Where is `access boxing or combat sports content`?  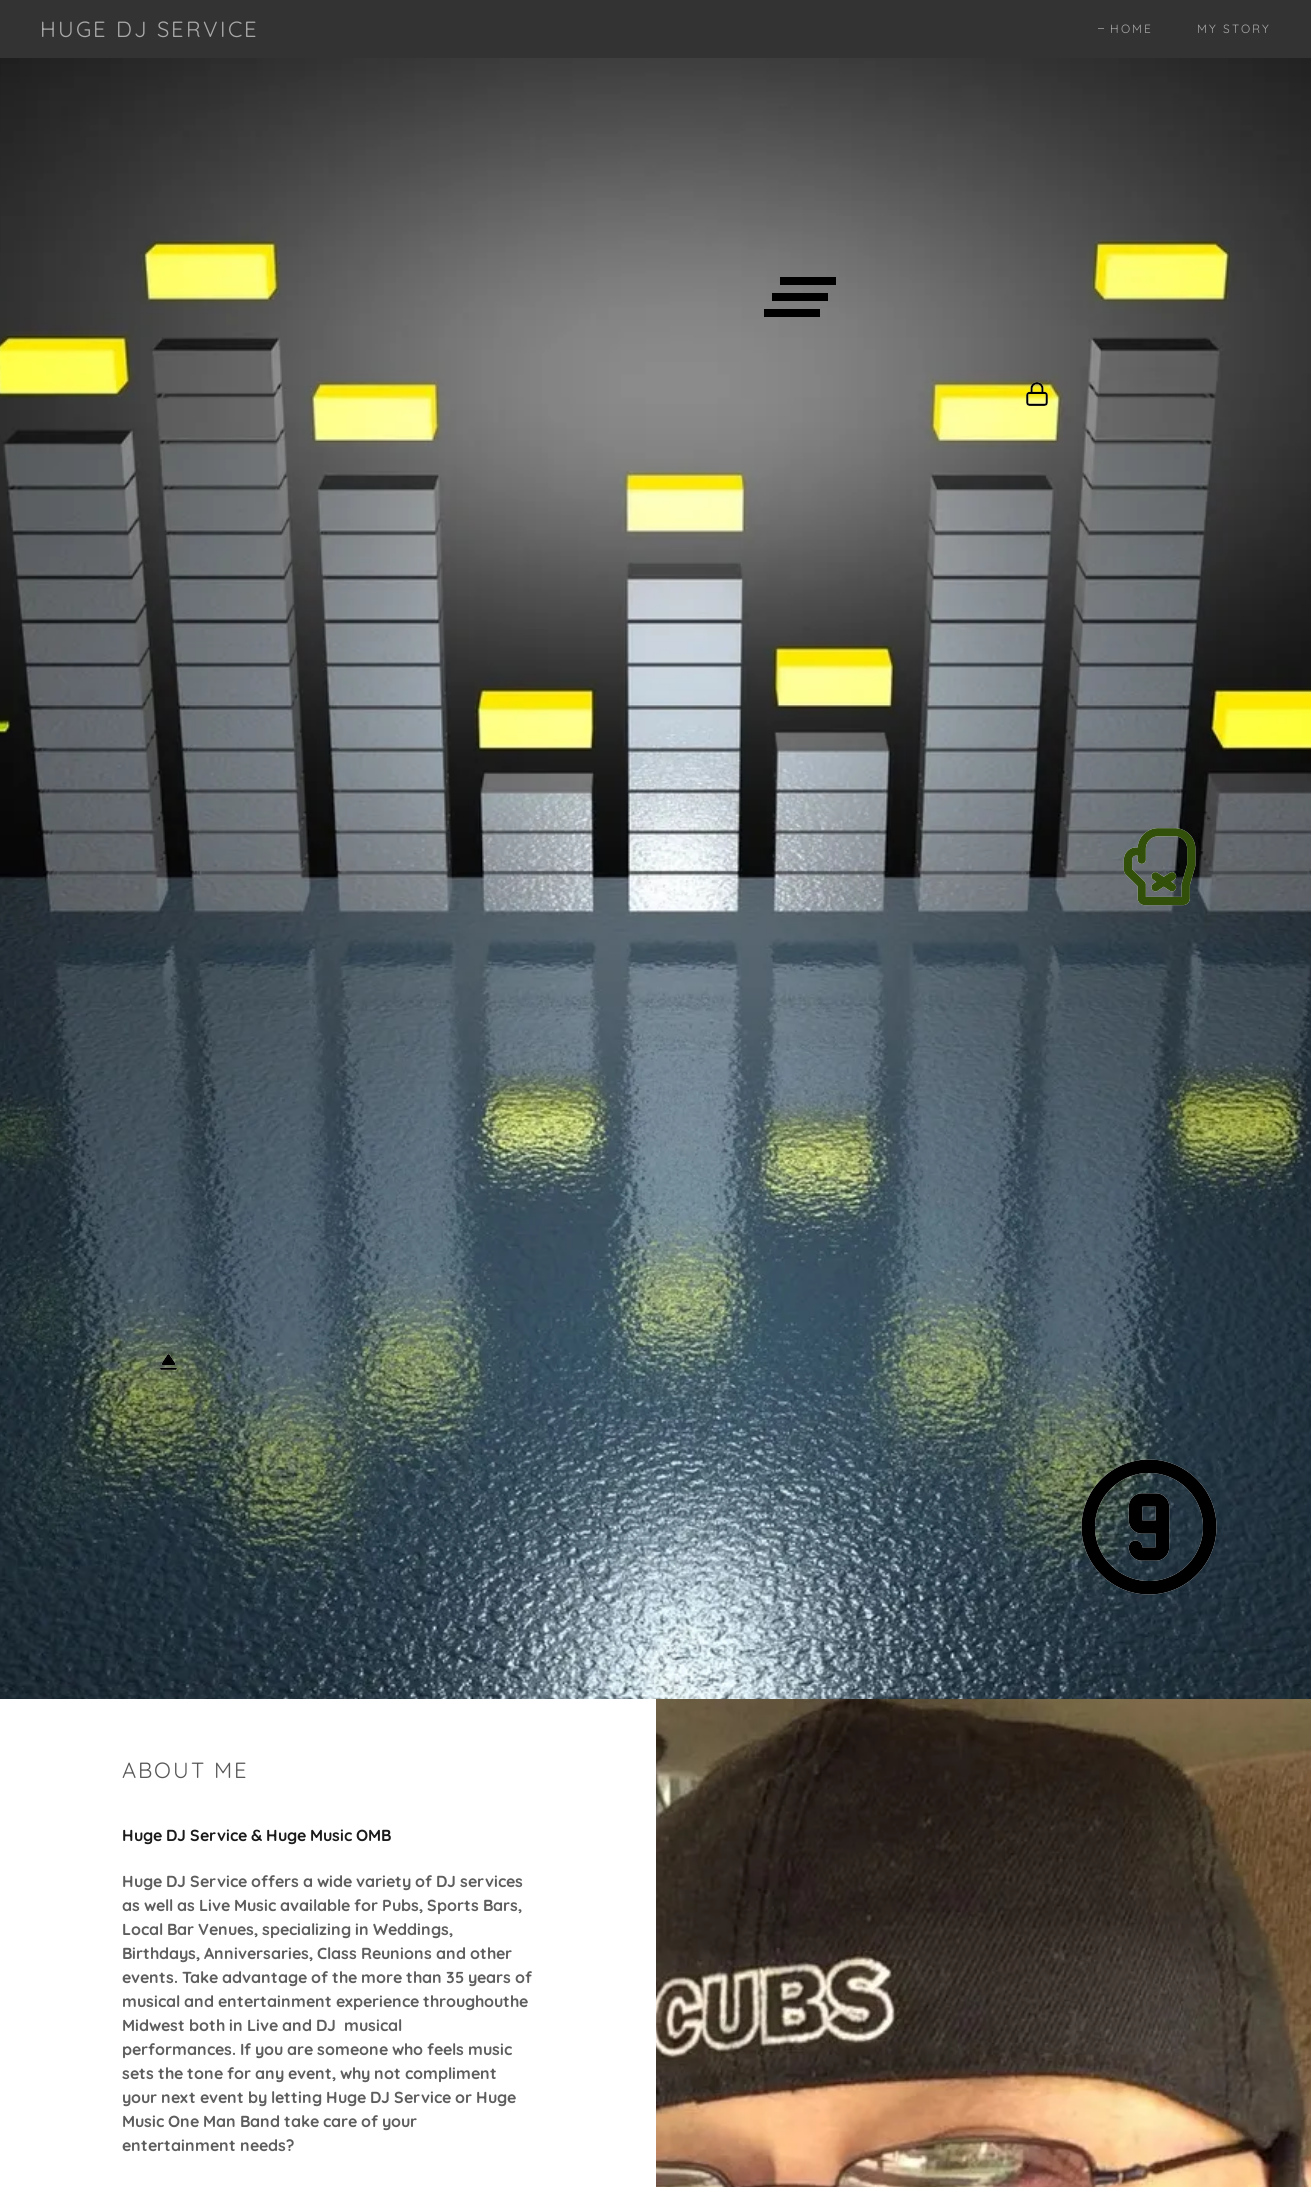
access boxing or combat sports content is located at coordinates (1161, 868).